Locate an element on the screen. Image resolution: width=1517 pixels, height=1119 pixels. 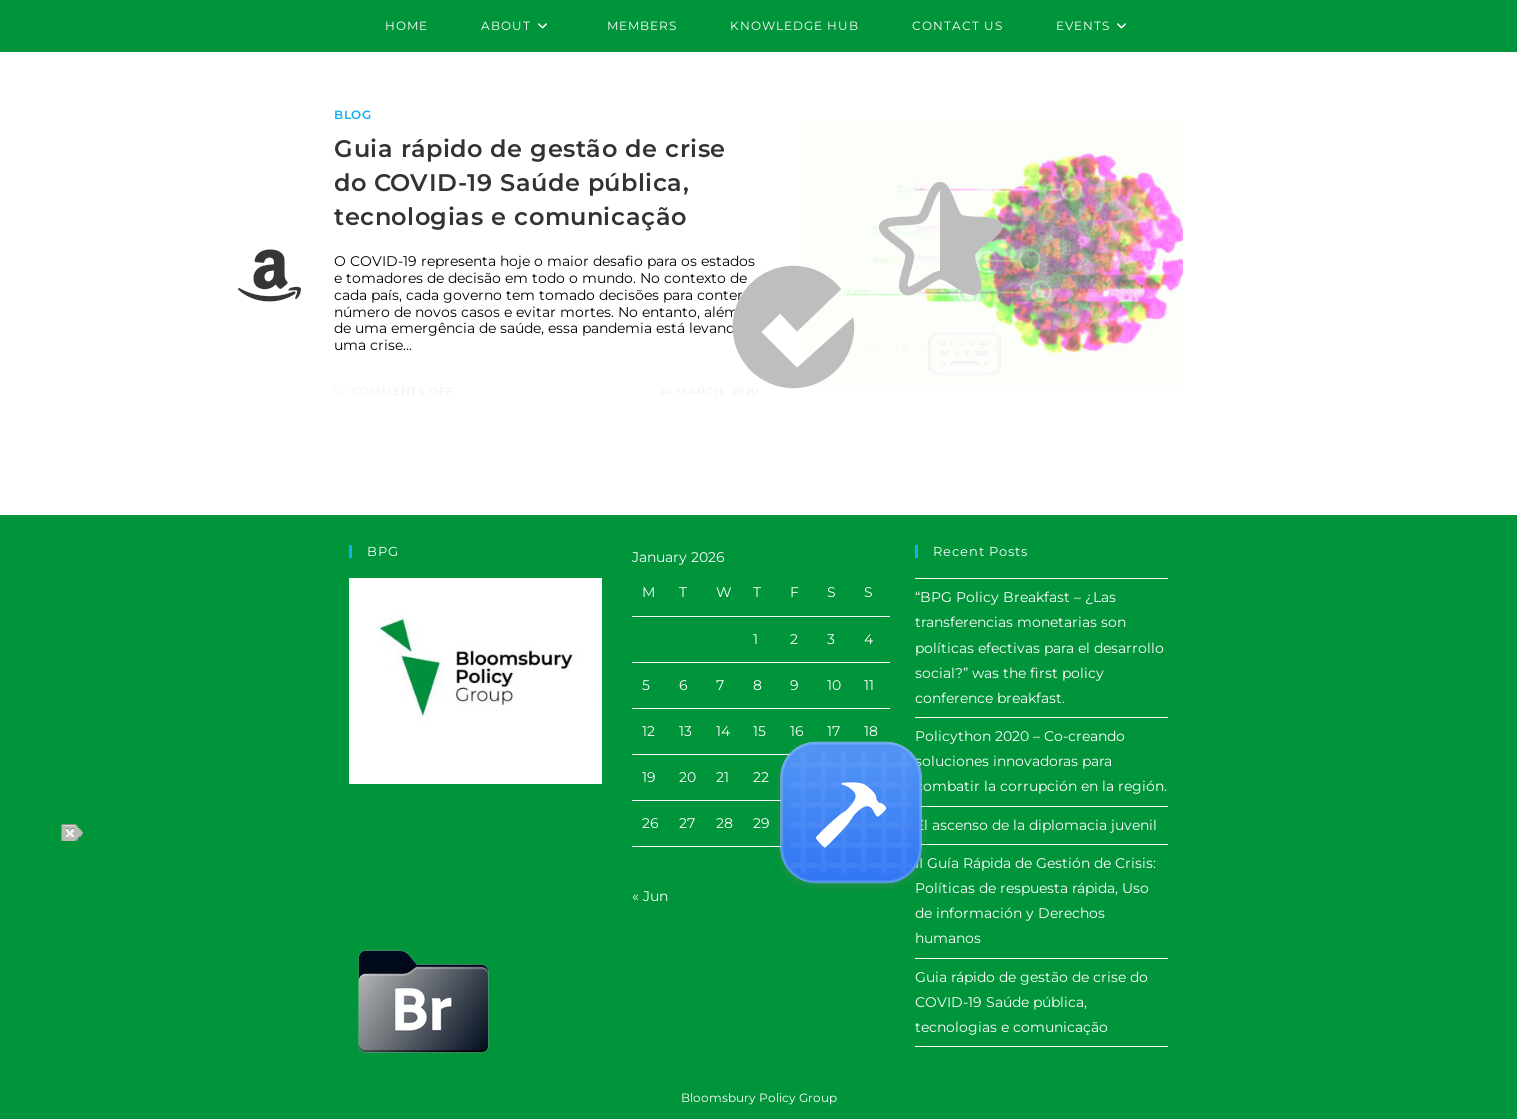
clear text or input field is located at coordinates (73, 832).